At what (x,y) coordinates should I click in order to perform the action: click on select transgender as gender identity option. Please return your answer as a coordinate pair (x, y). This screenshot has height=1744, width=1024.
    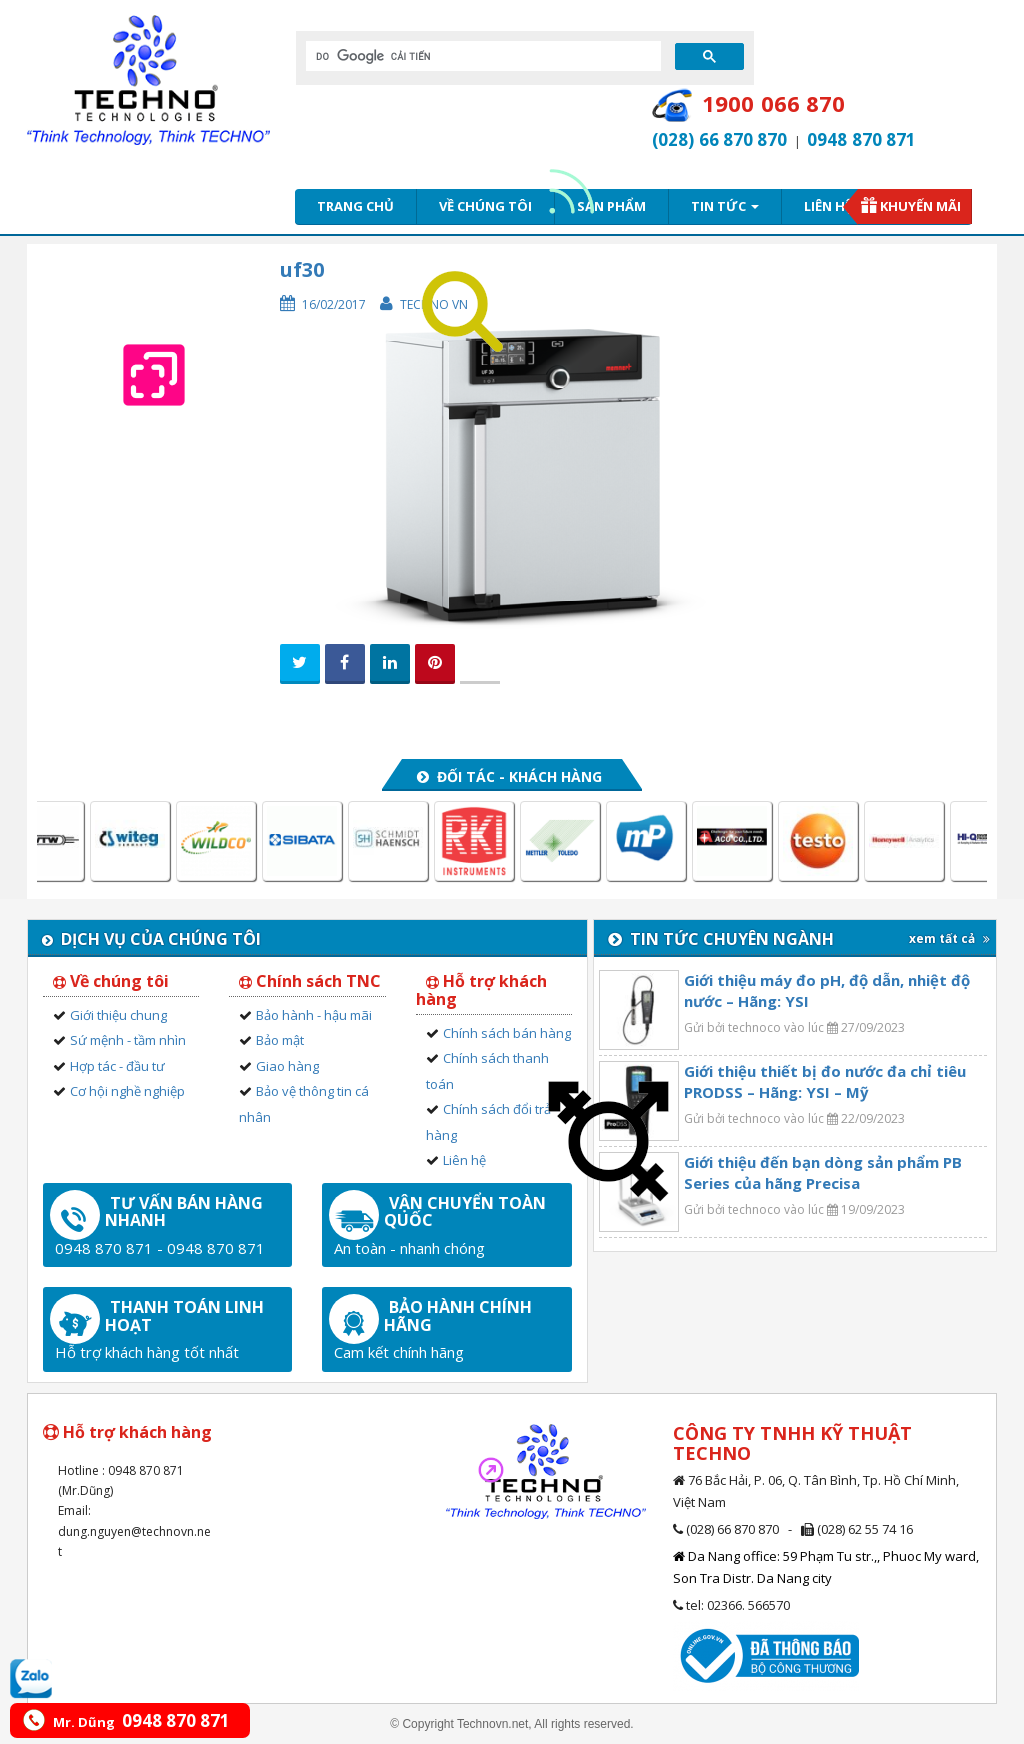
    Looking at the image, I should click on (608, 1141).